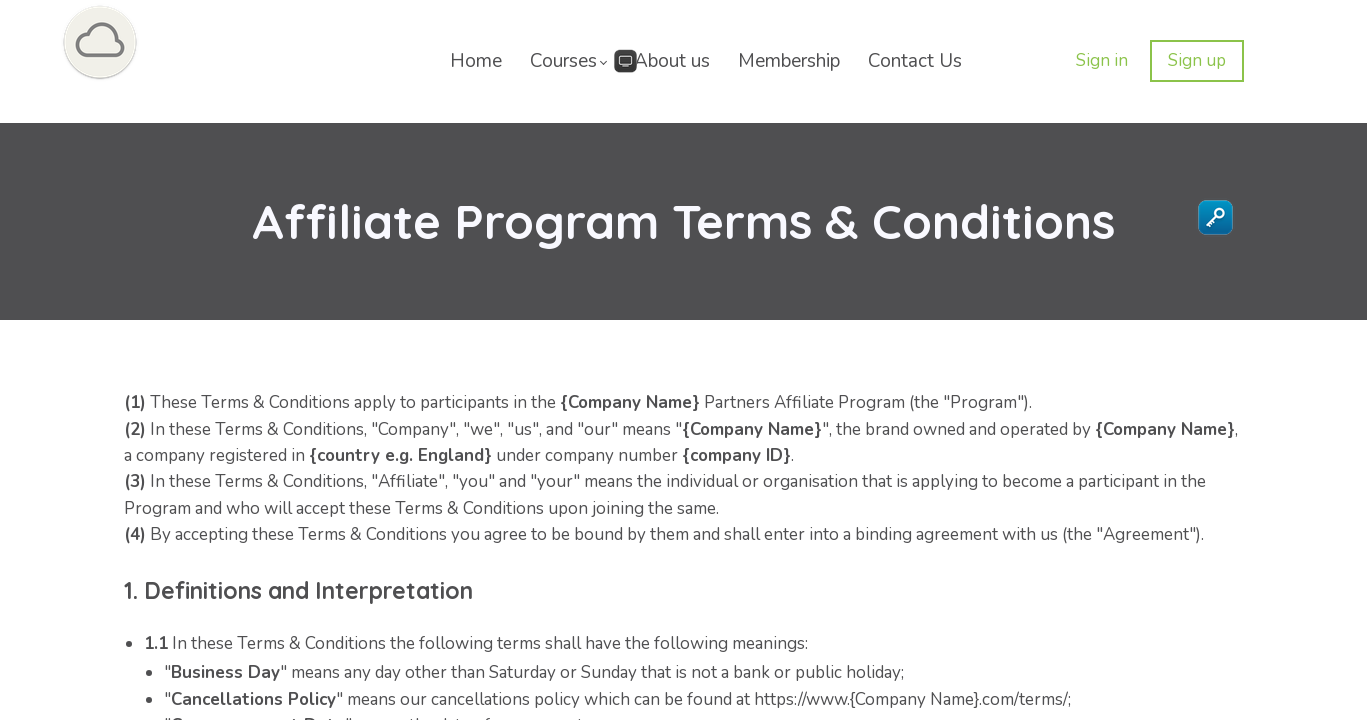 The image size is (1367, 720). I want to click on dropbox smart sync enabled for cloud-only storage, so click(100, 42).